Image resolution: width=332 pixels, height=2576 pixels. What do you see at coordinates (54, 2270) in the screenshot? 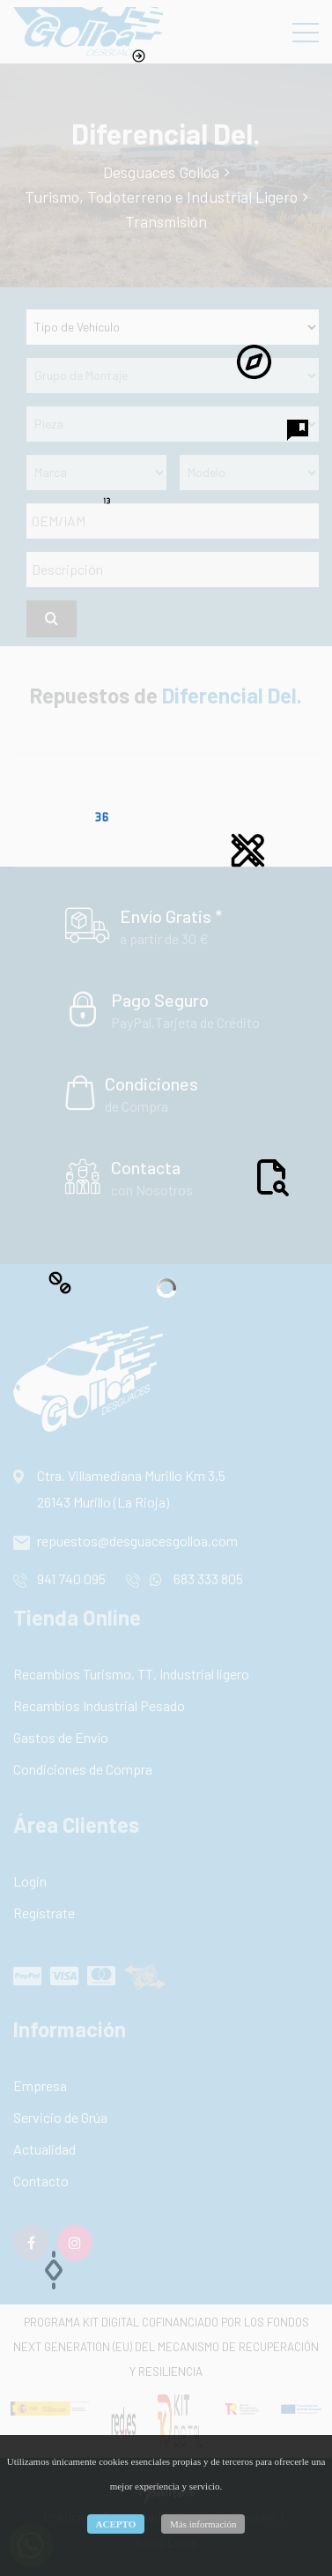
I see `align keyframes vertically in timeline` at bounding box center [54, 2270].